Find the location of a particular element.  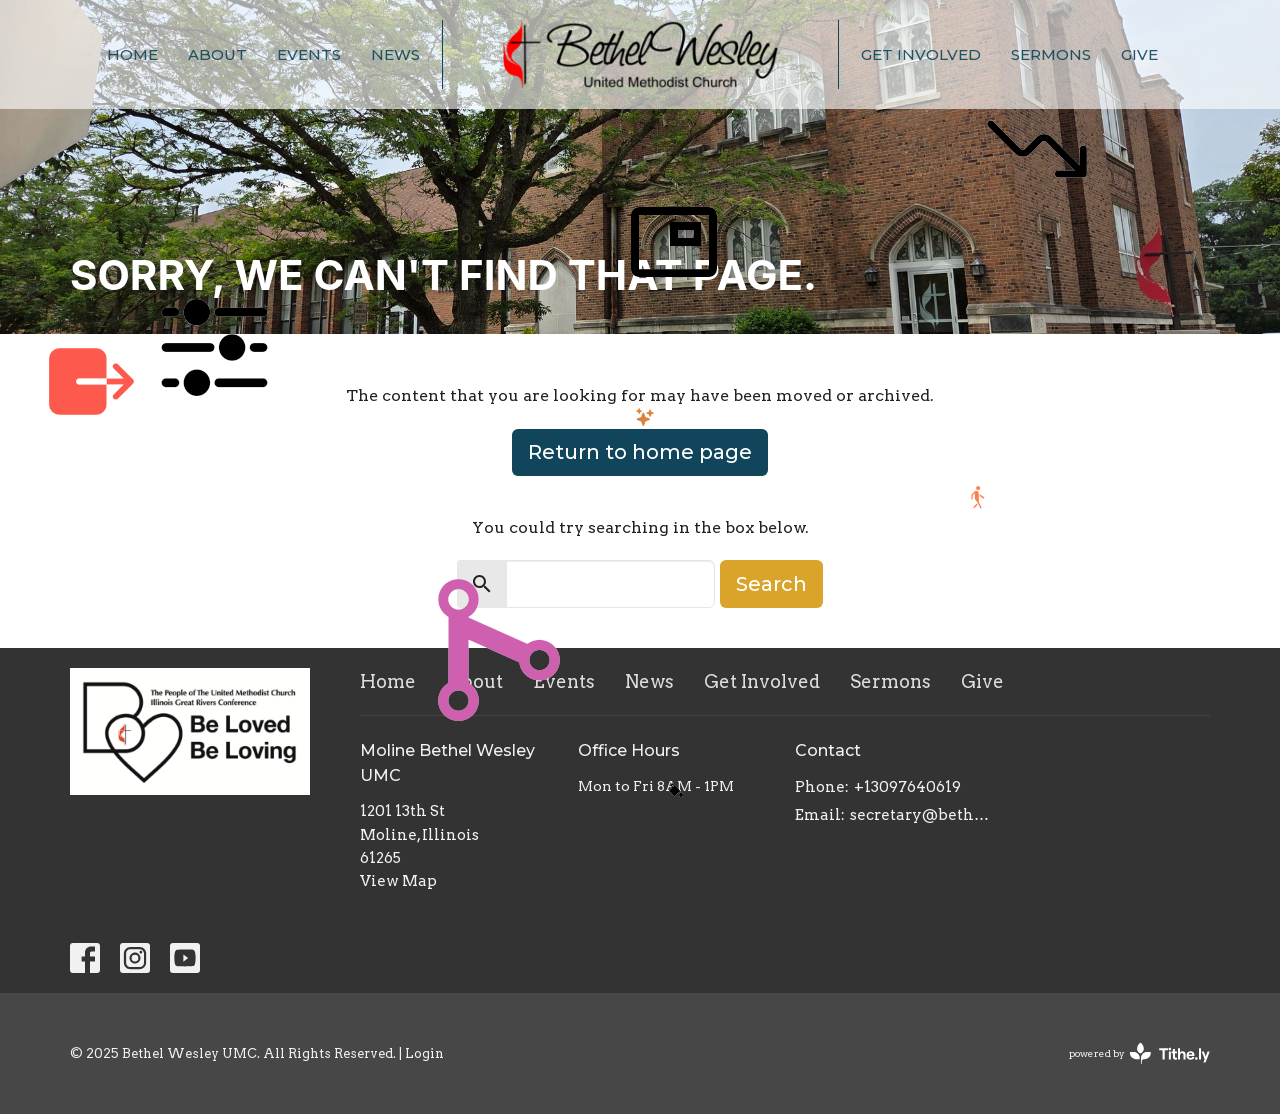

enable picture-in-picture mode is located at coordinates (674, 242).